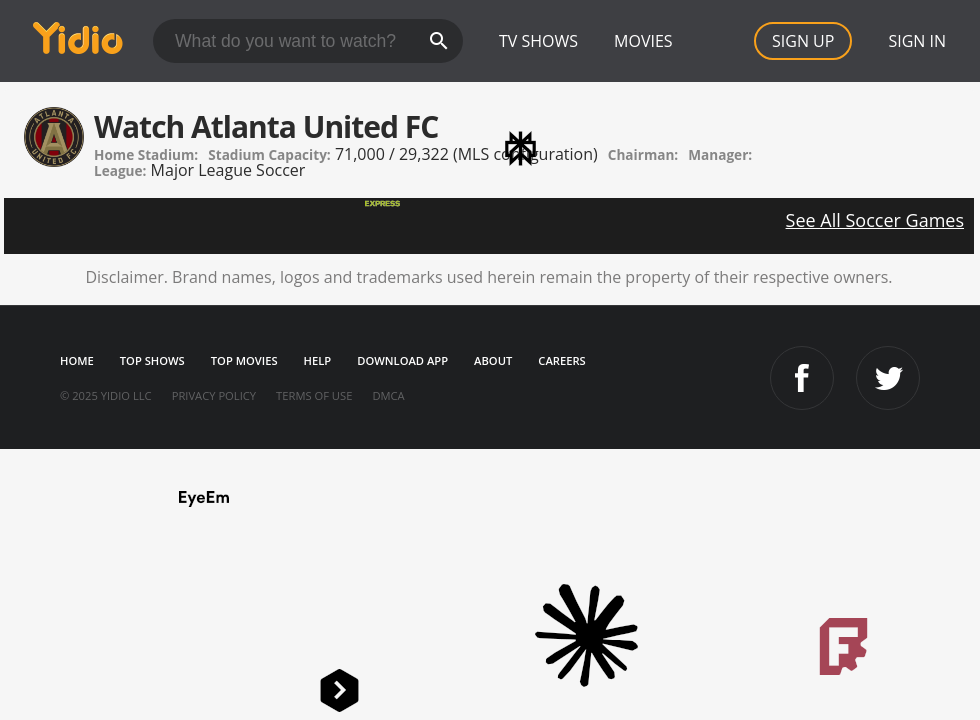 The height and width of the screenshot is (720, 980). Describe the element at coordinates (520, 148) in the screenshot. I see `open perplexity ai app` at that location.